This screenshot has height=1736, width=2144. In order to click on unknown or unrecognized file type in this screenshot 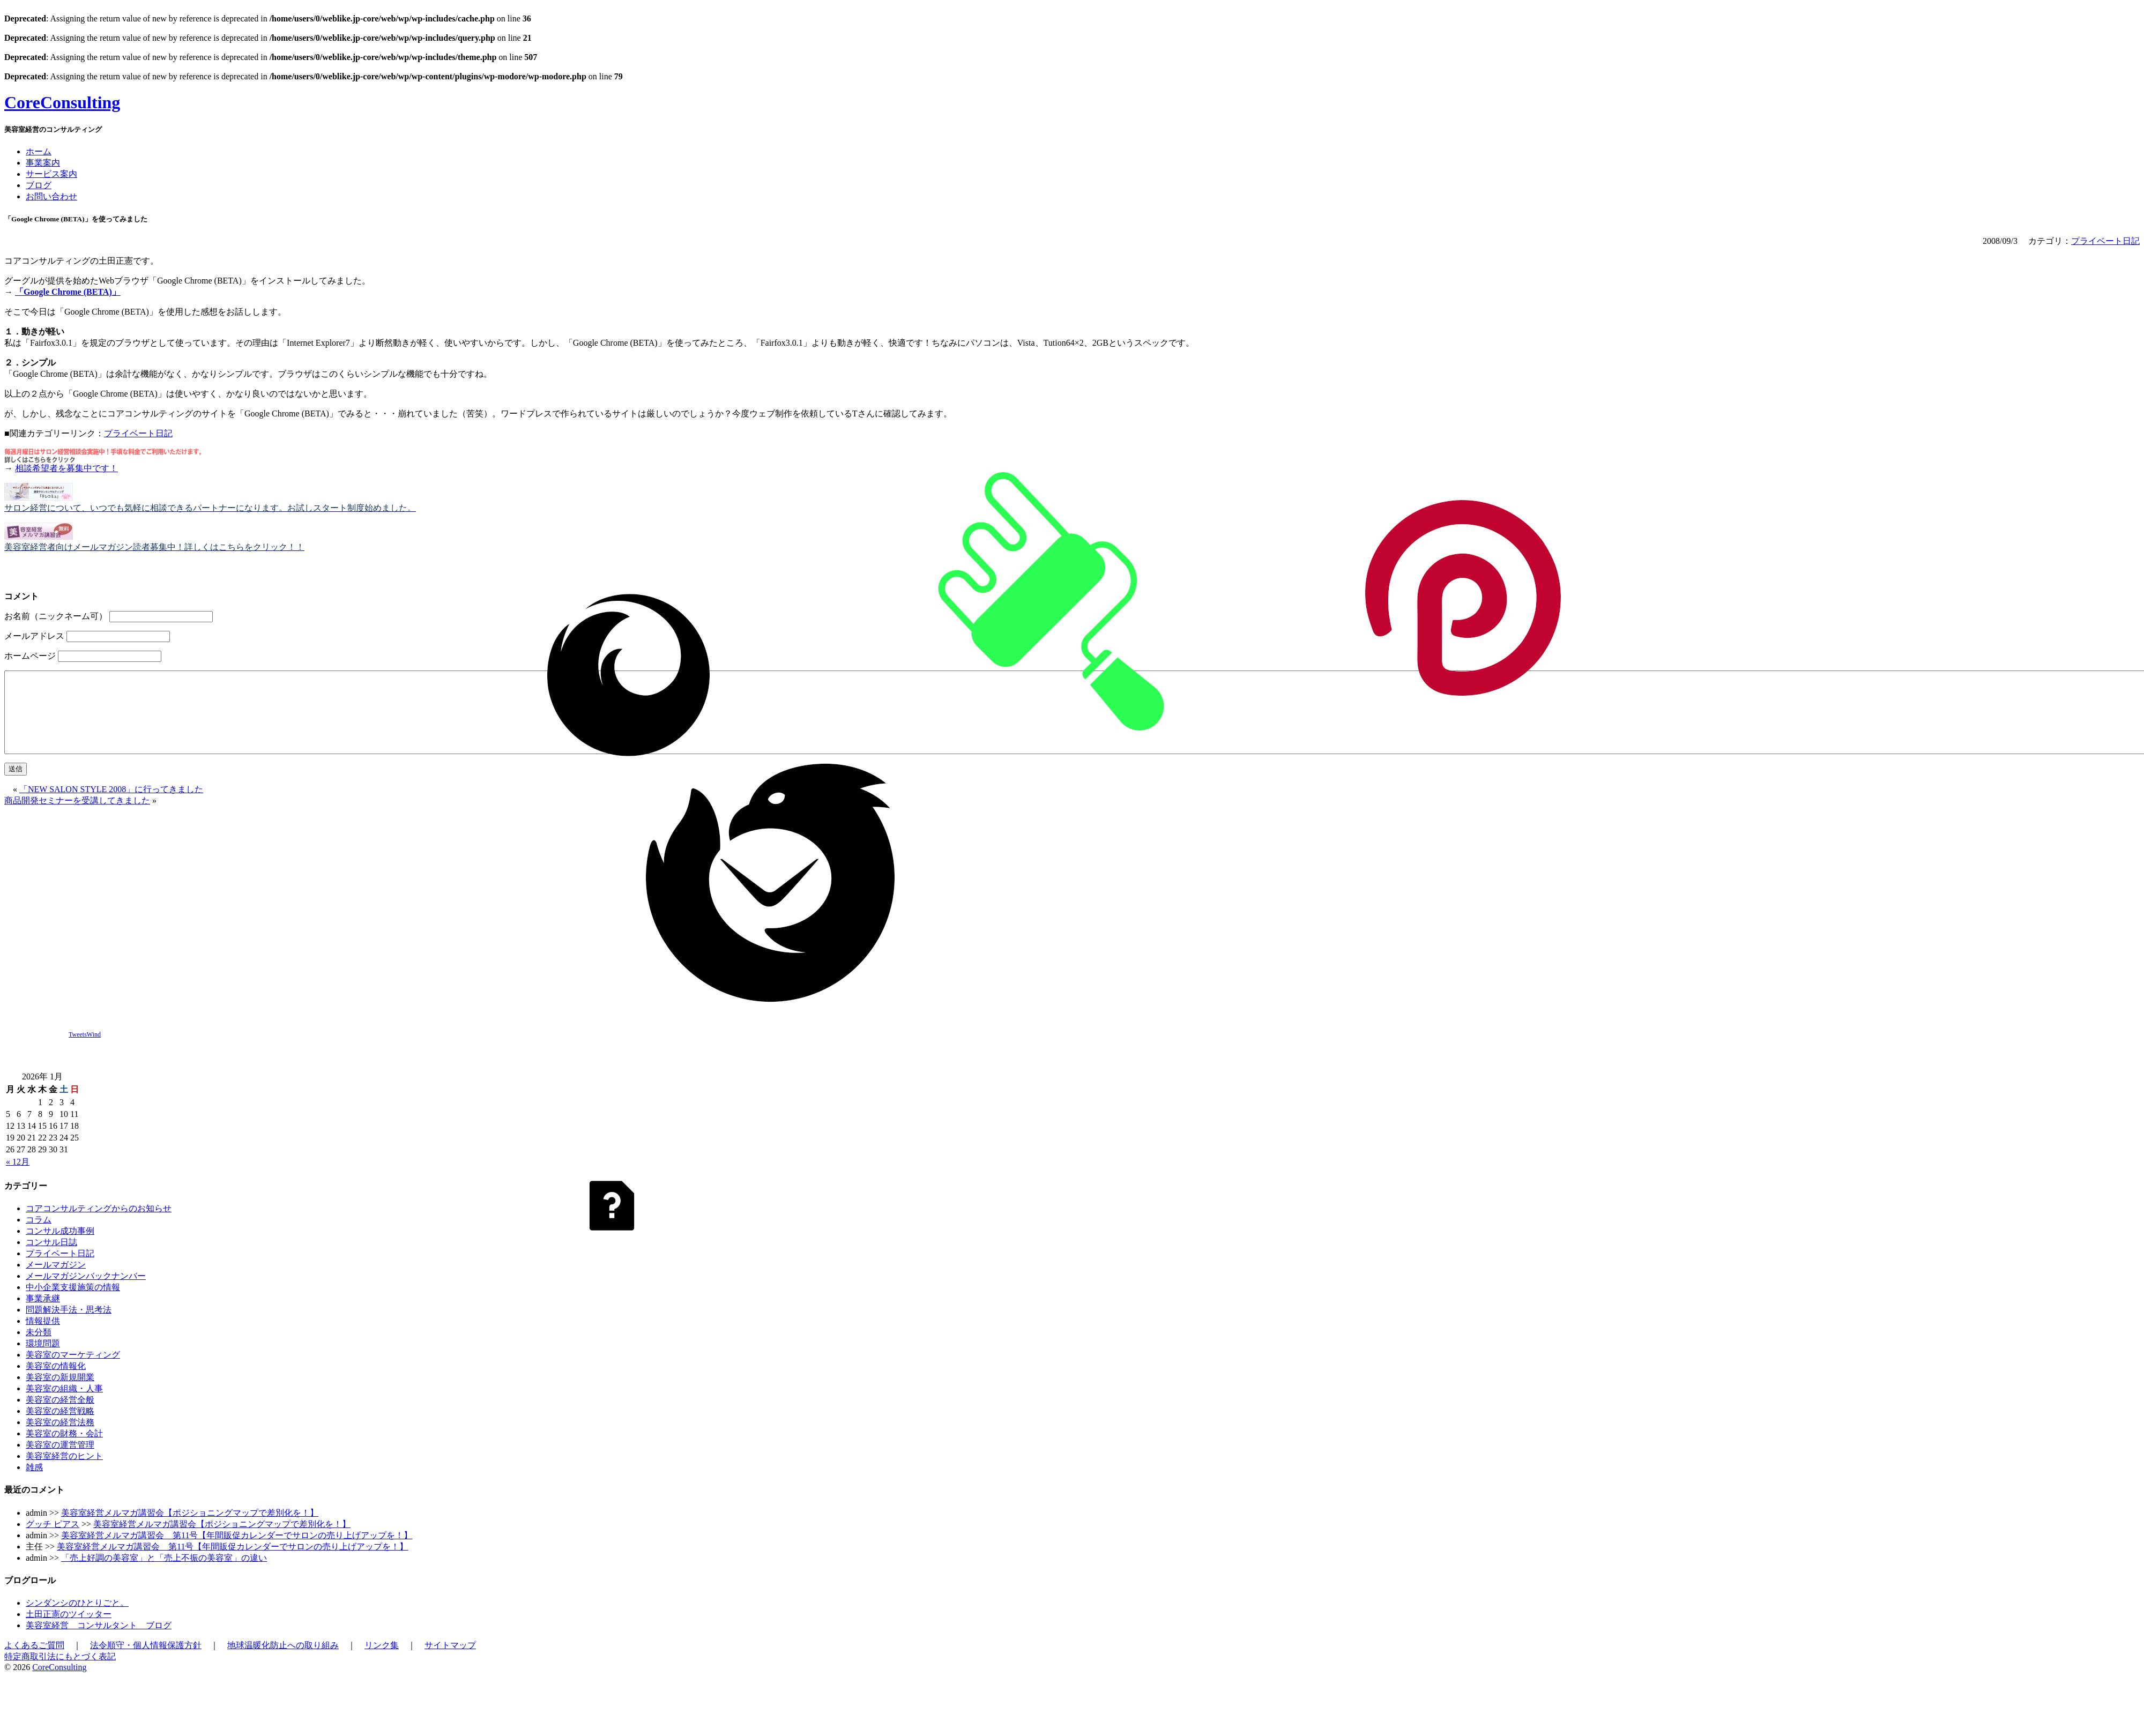, I will do `click(612, 1205)`.